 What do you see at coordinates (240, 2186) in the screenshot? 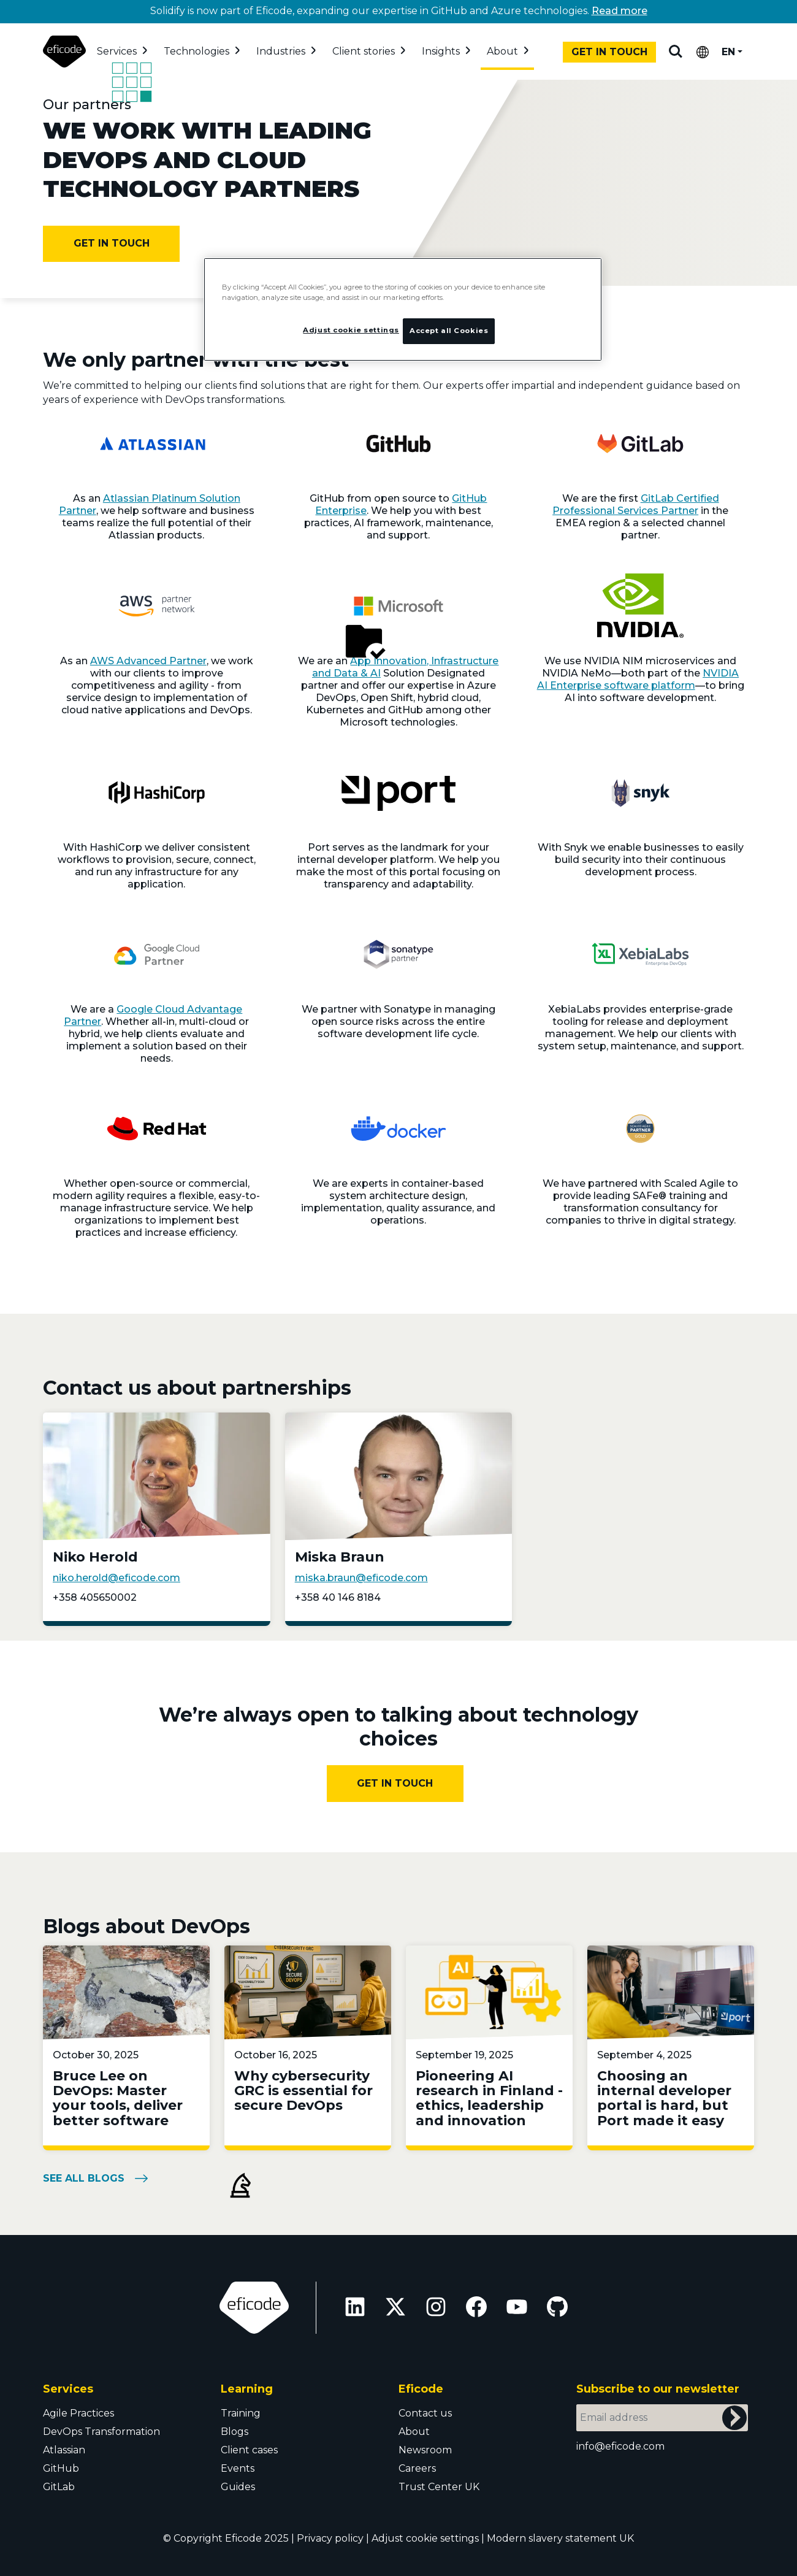
I see `play chess game` at bounding box center [240, 2186].